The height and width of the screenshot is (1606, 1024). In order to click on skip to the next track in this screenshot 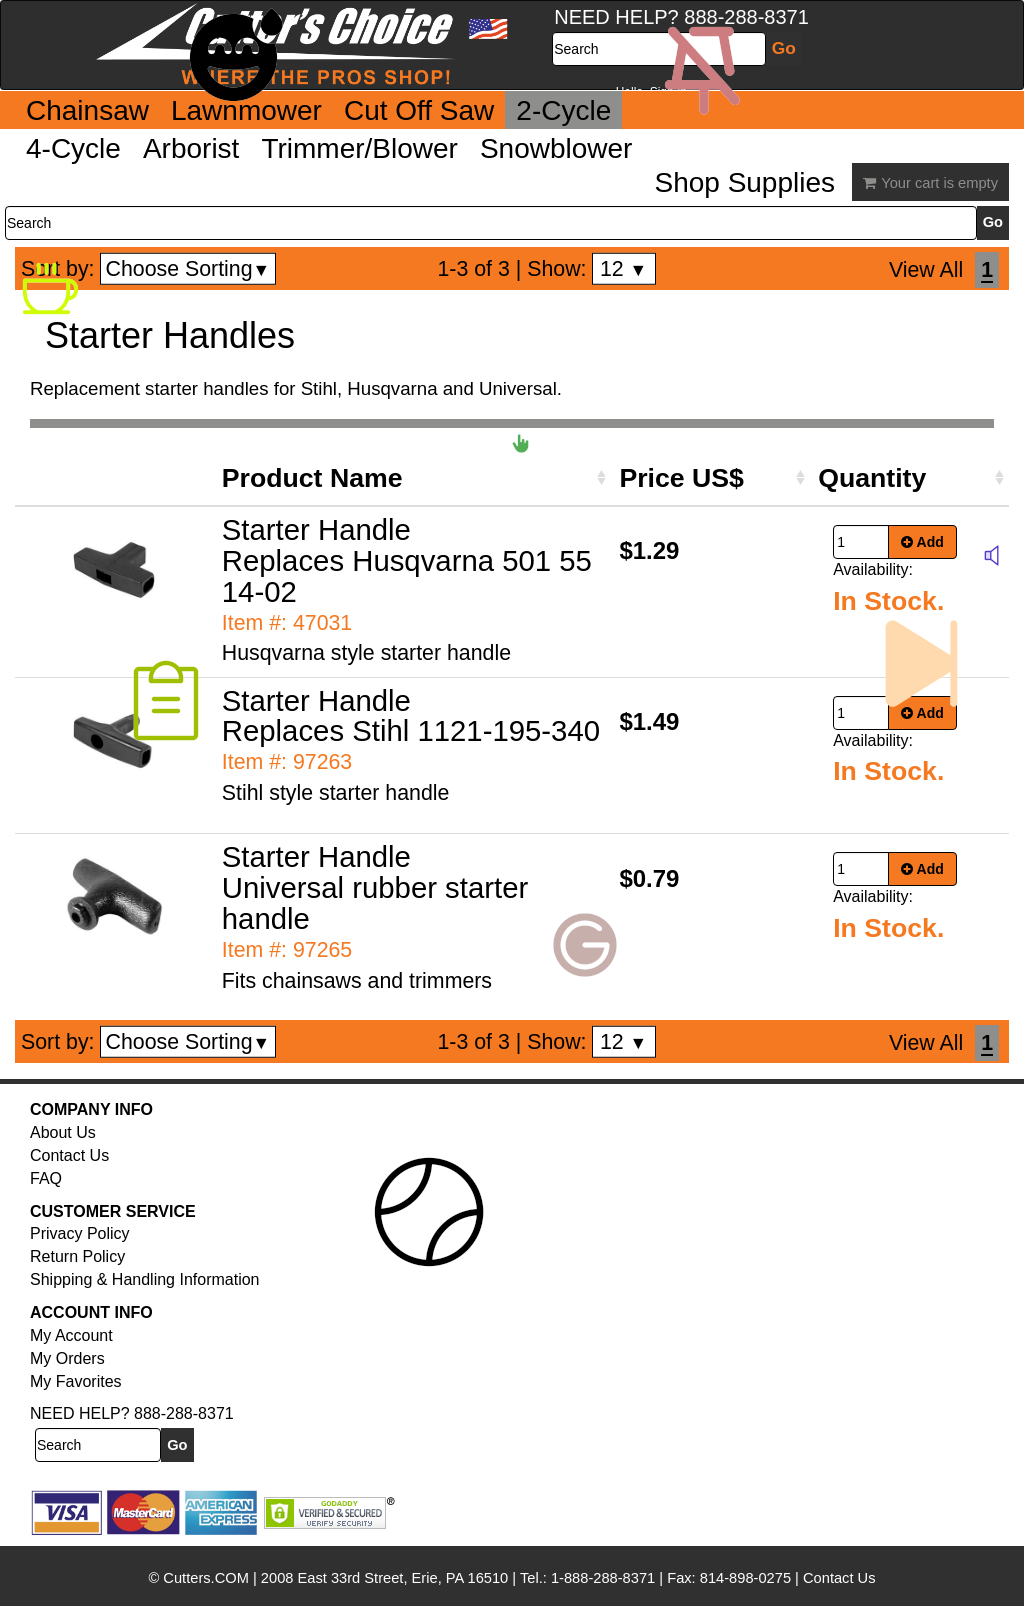, I will do `click(921, 663)`.